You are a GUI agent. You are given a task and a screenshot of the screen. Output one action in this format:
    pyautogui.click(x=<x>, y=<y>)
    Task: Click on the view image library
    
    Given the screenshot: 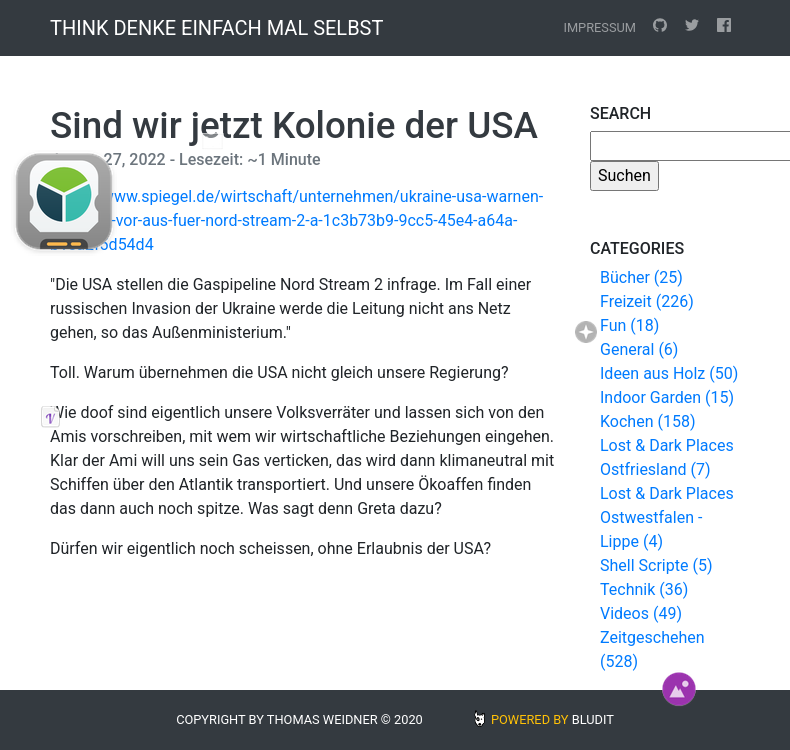 What is the action you would take?
    pyautogui.click(x=212, y=141)
    